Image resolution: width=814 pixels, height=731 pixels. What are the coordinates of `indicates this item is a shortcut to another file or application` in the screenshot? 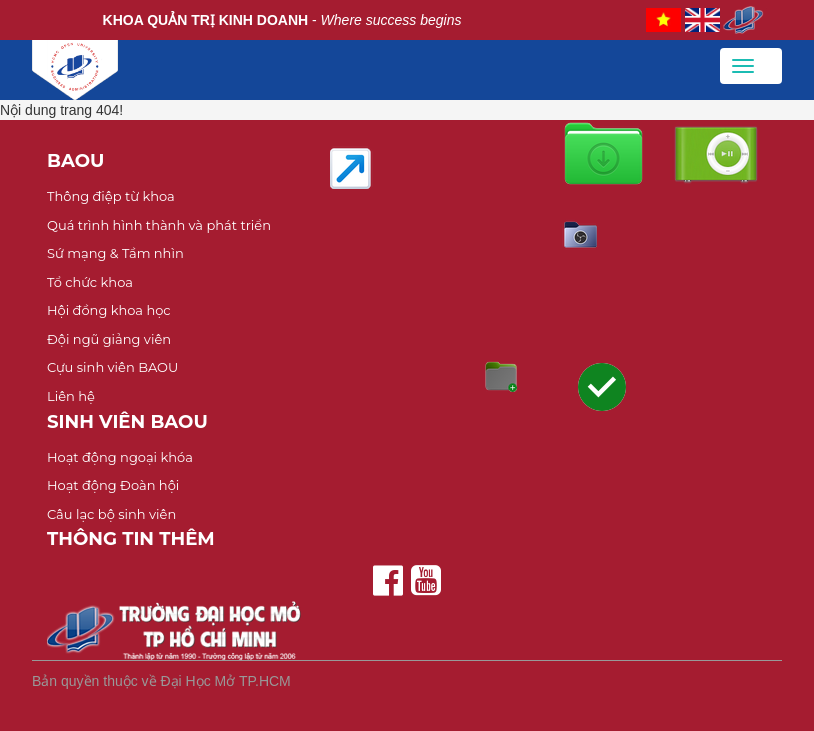 It's located at (382, 137).